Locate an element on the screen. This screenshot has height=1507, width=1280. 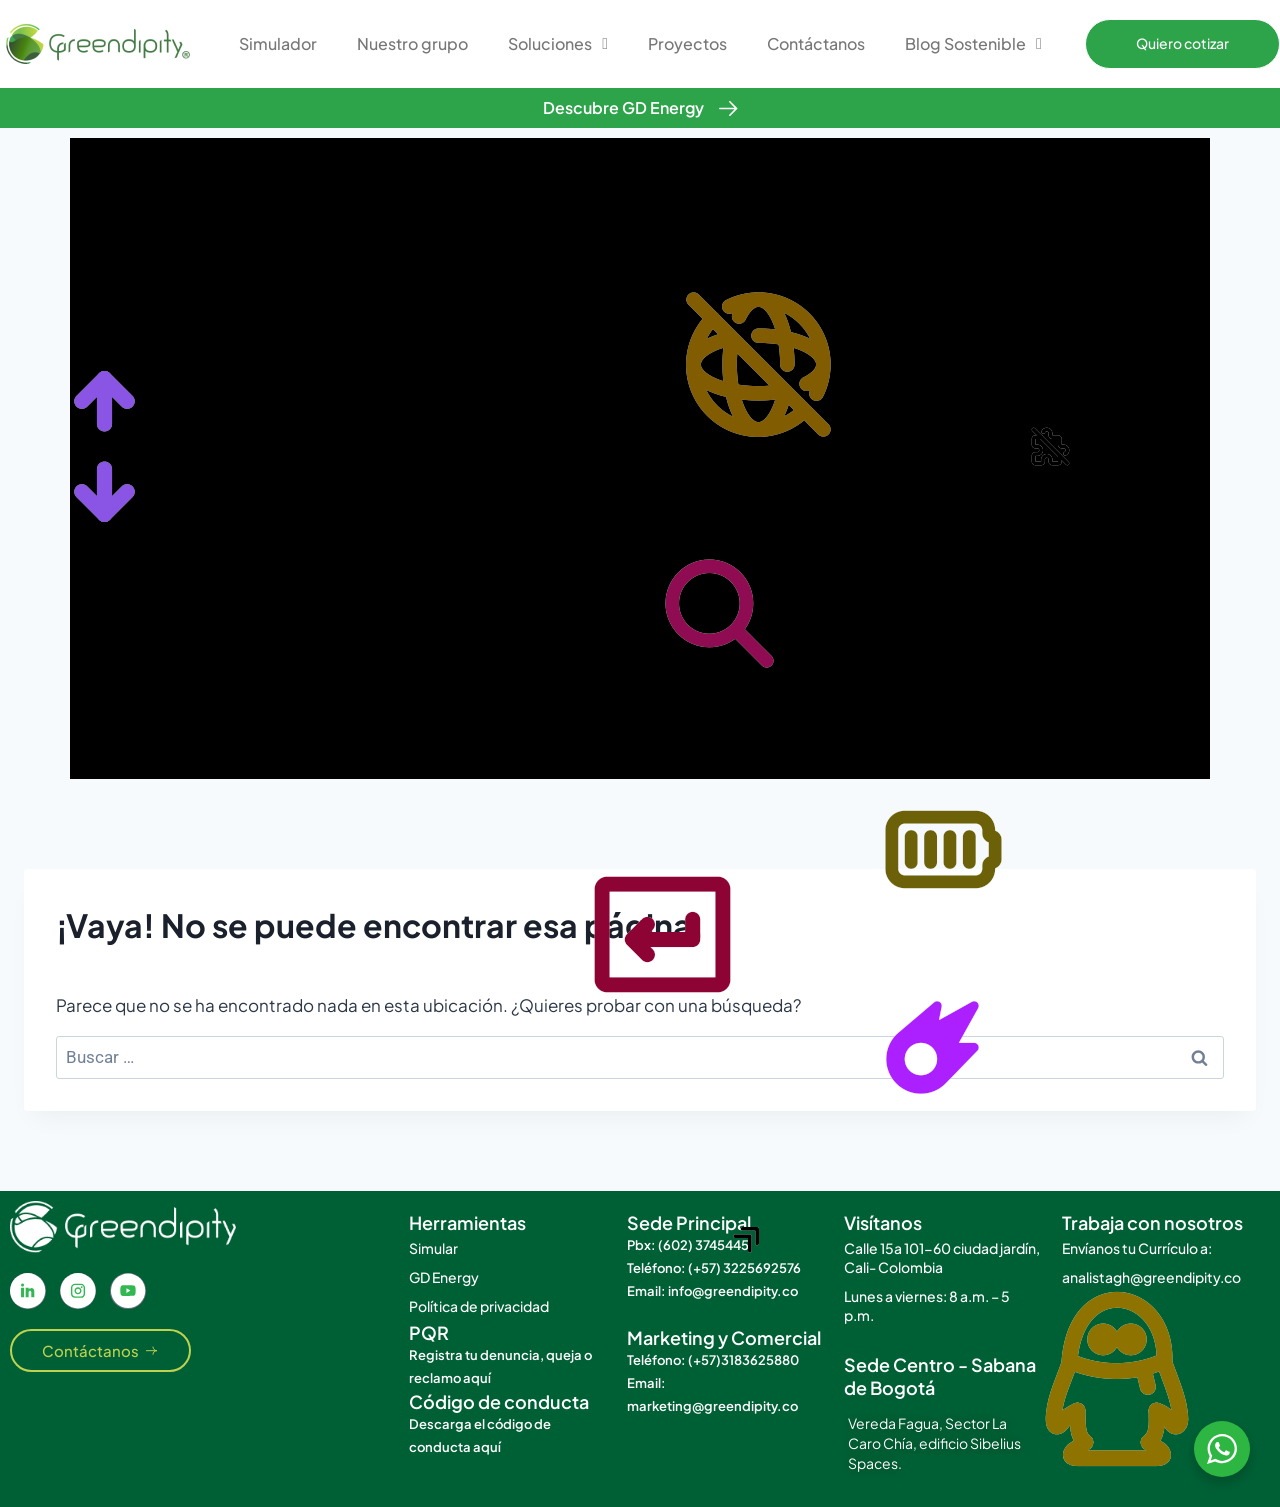
indicates a trending or viral item is located at coordinates (932, 1047).